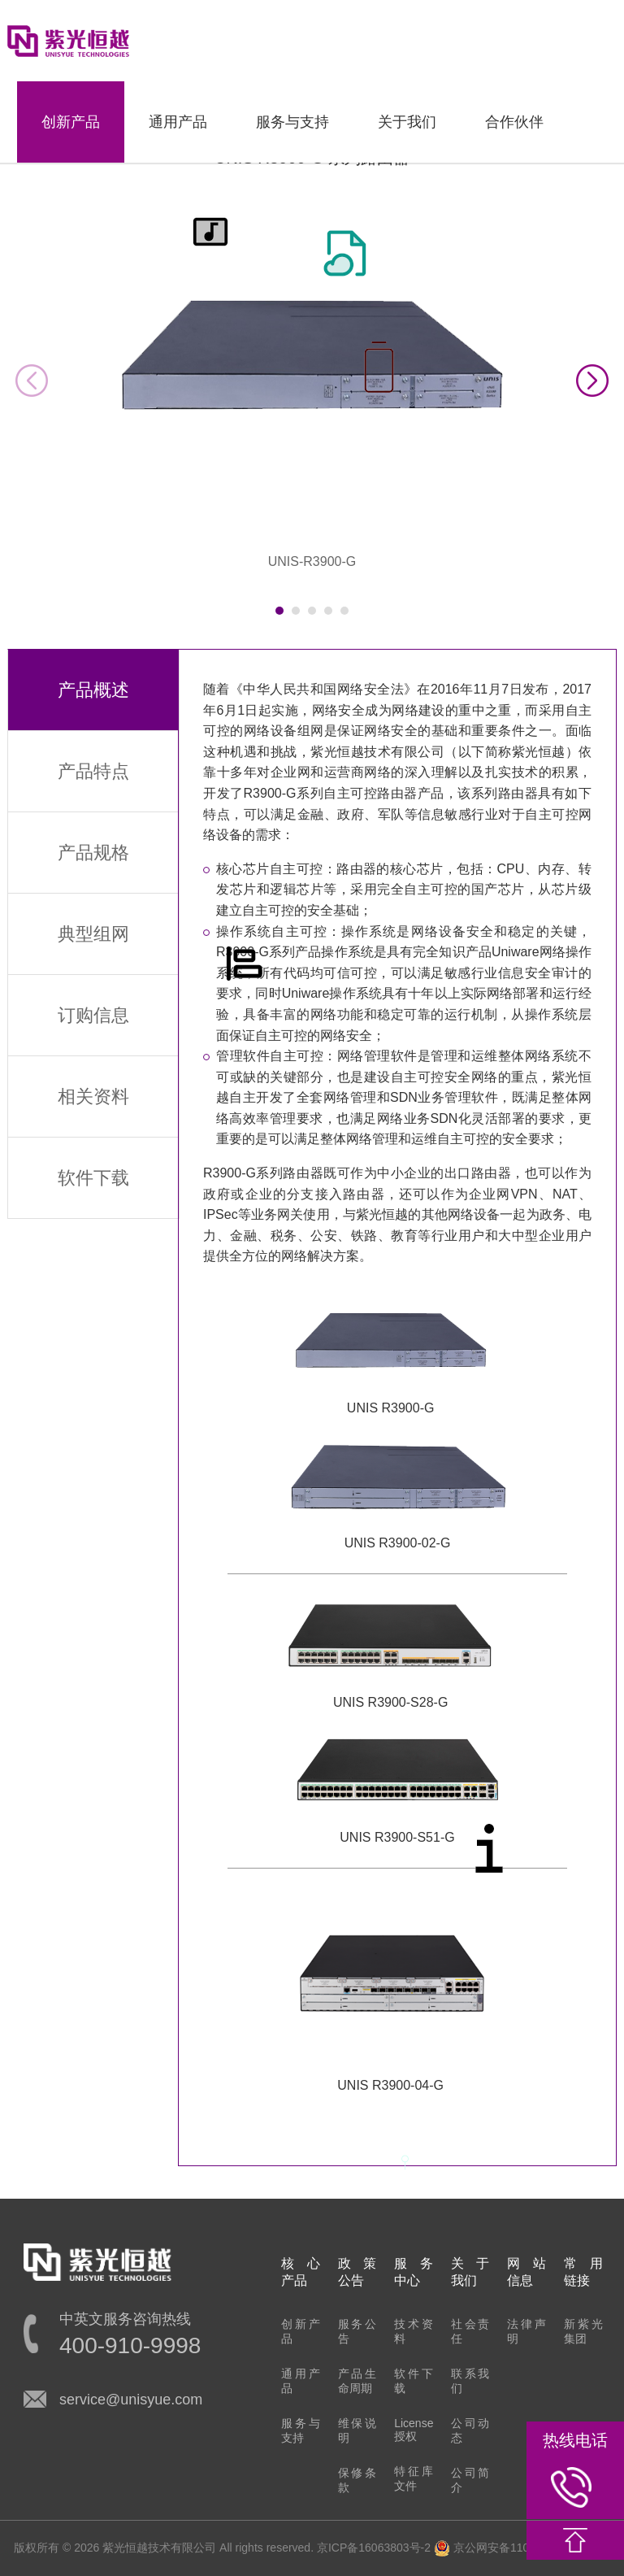  What do you see at coordinates (244, 964) in the screenshot?
I see `align text to the left` at bounding box center [244, 964].